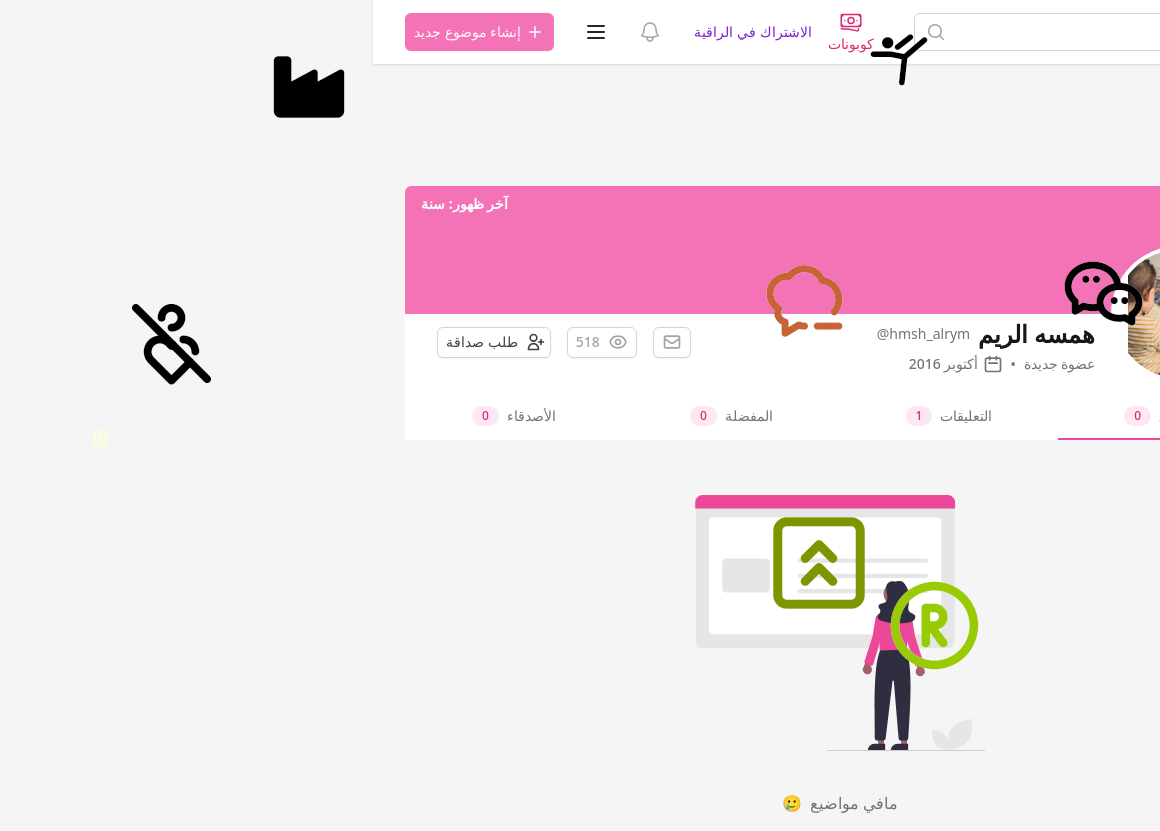  What do you see at coordinates (803, 301) in the screenshot?
I see `remove a message or conversation` at bounding box center [803, 301].